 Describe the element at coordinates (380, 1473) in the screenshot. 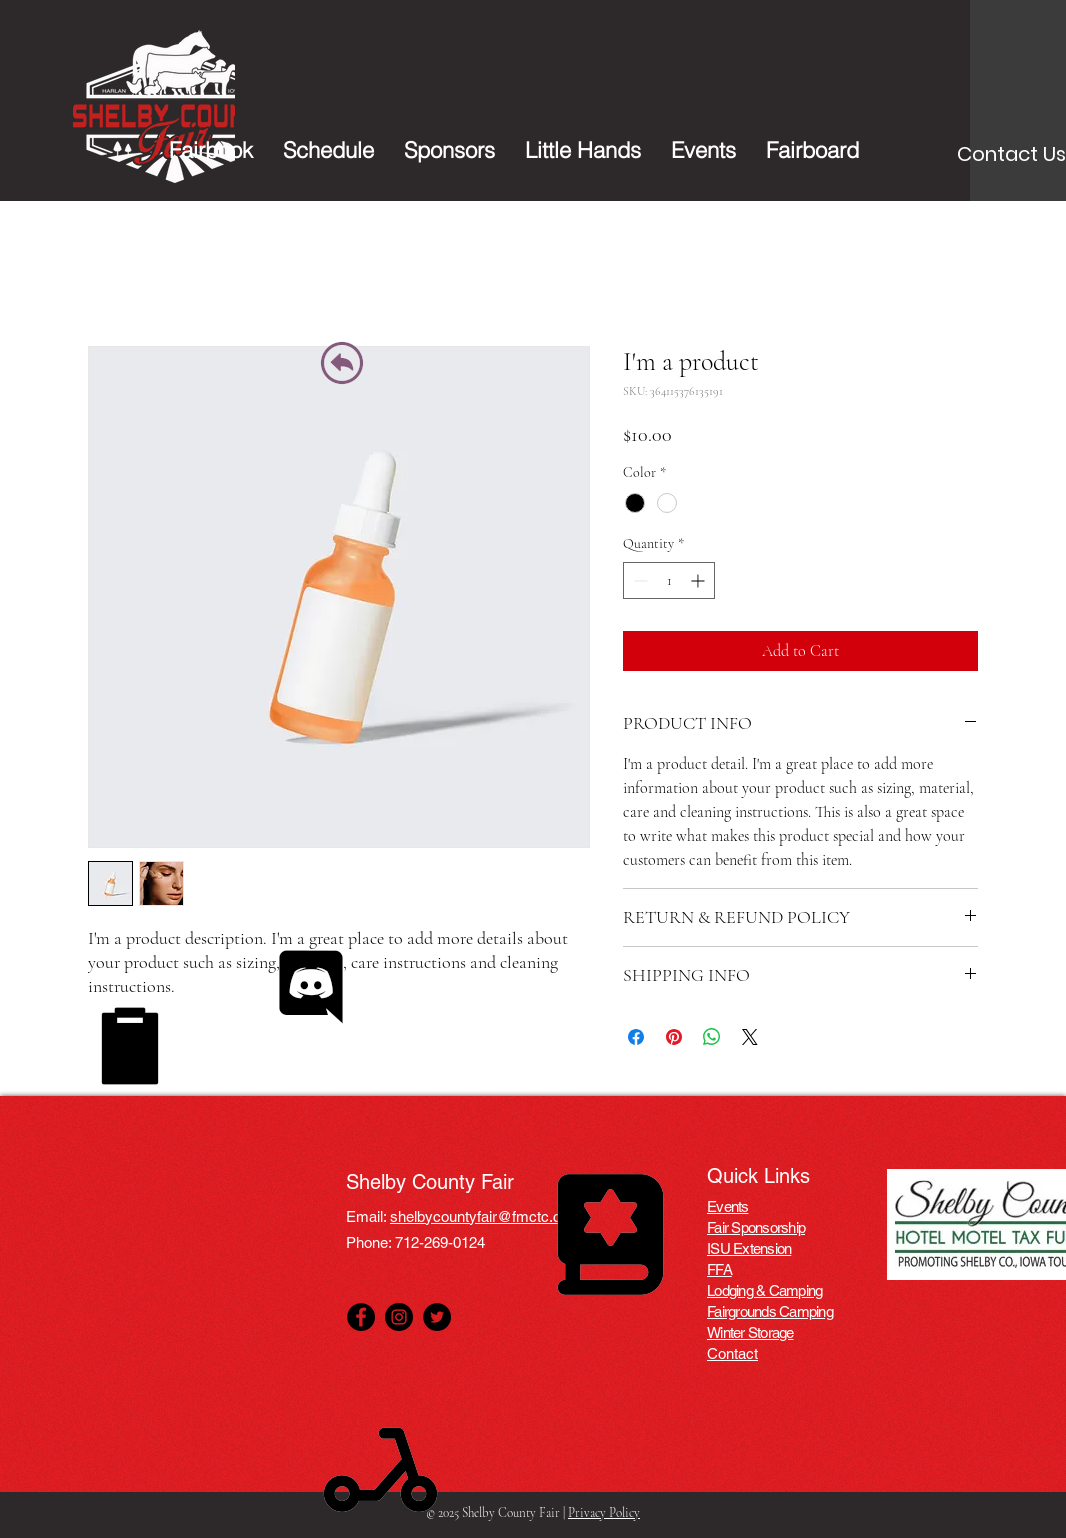

I see `select scooter as transportation mode` at that location.